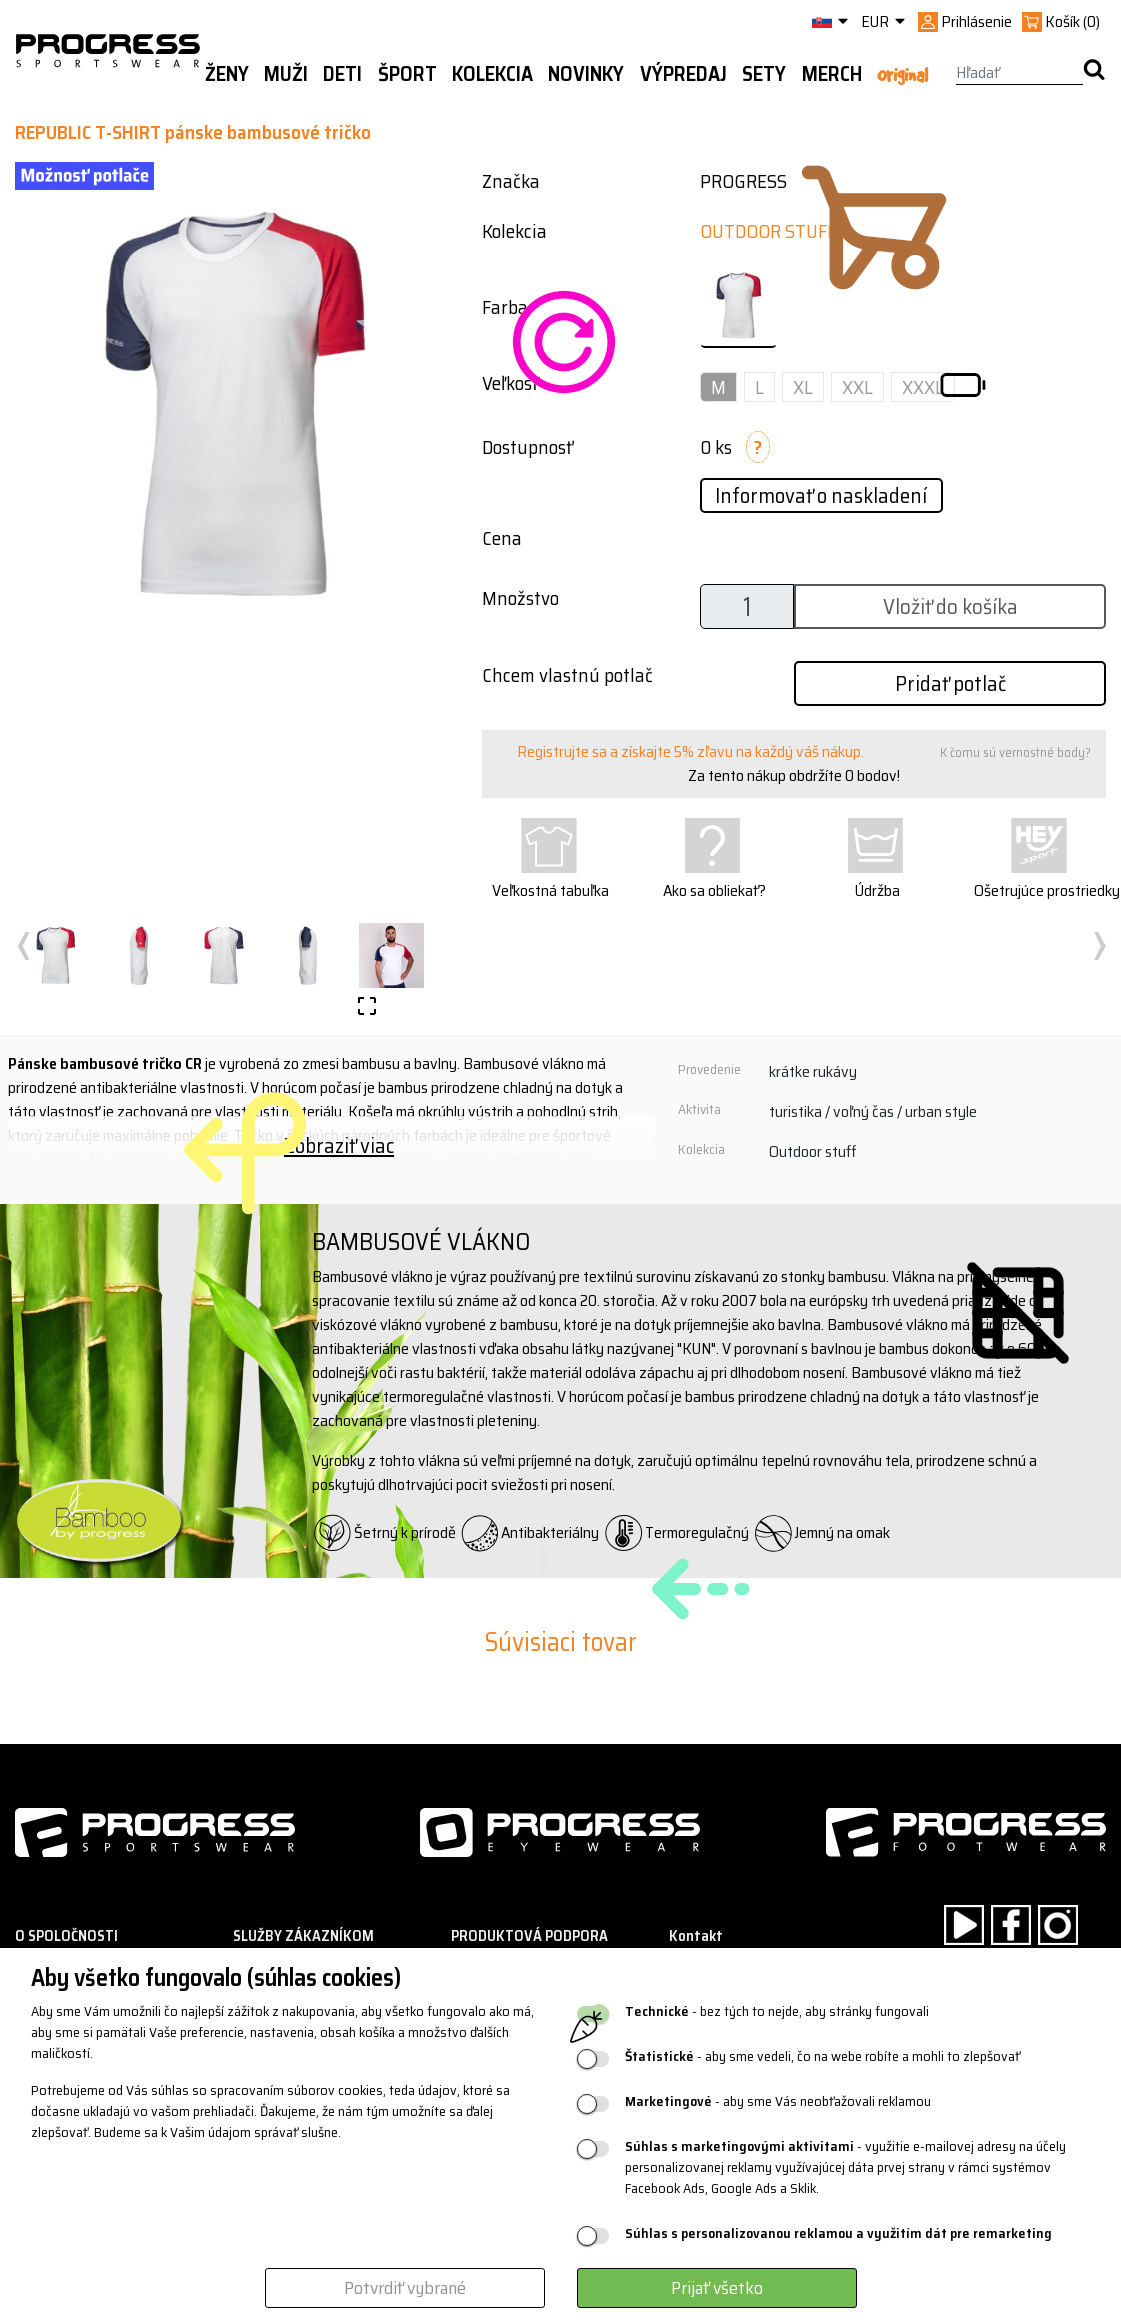  Describe the element at coordinates (242, 1150) in the screenshot. I see `undo or go back to previous state` at that location.